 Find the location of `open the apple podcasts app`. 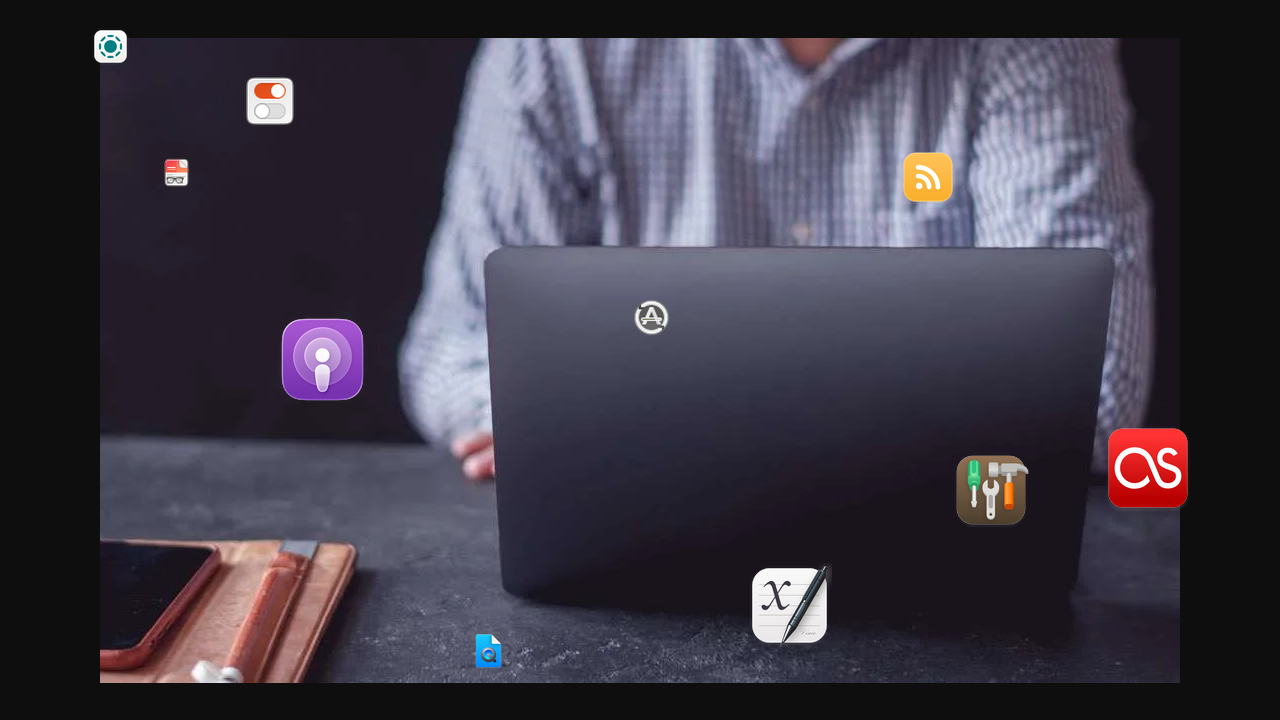

open the apple podcasts app is located at coordinates (322, 359).